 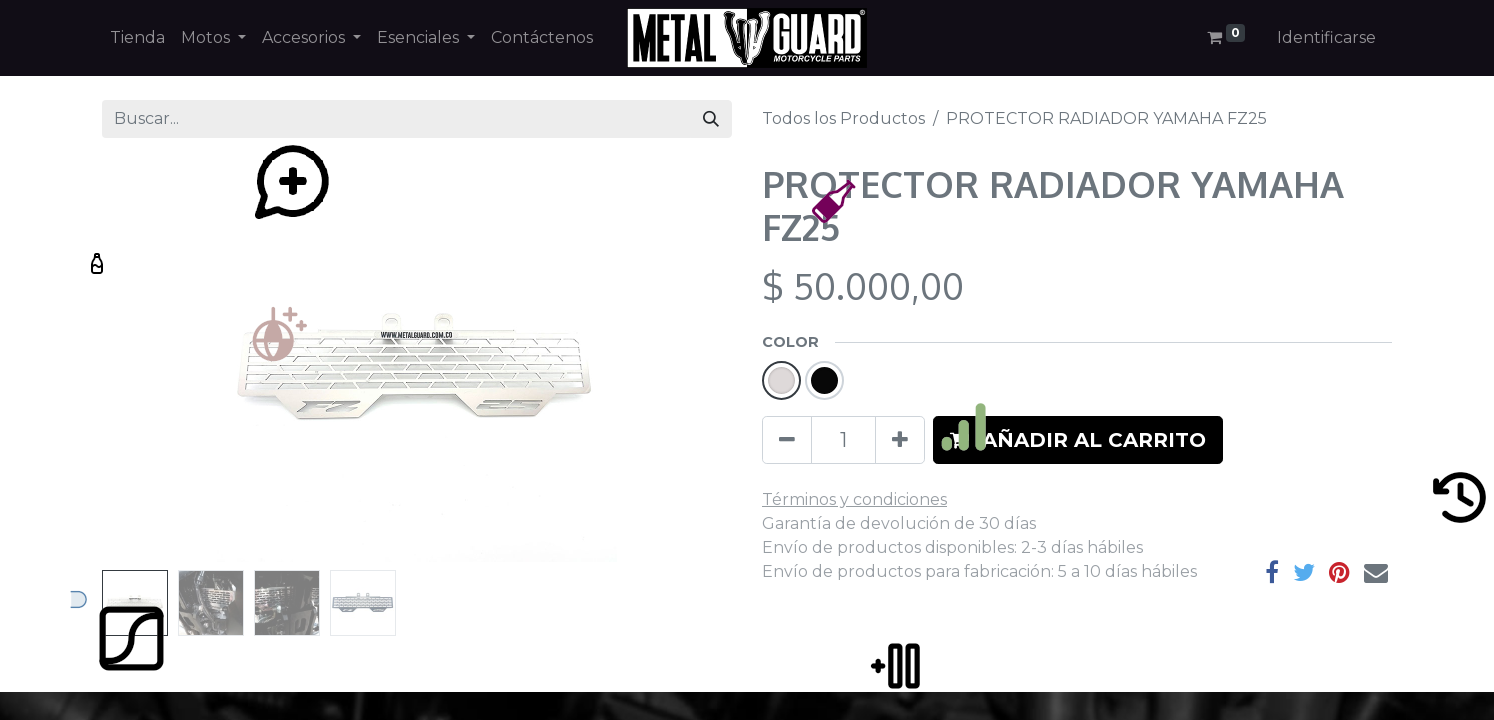 What do you see at coordinates (1460, 497) in the screenshot?
I see `view history or recent activity` at bounding box center [1460, 497].